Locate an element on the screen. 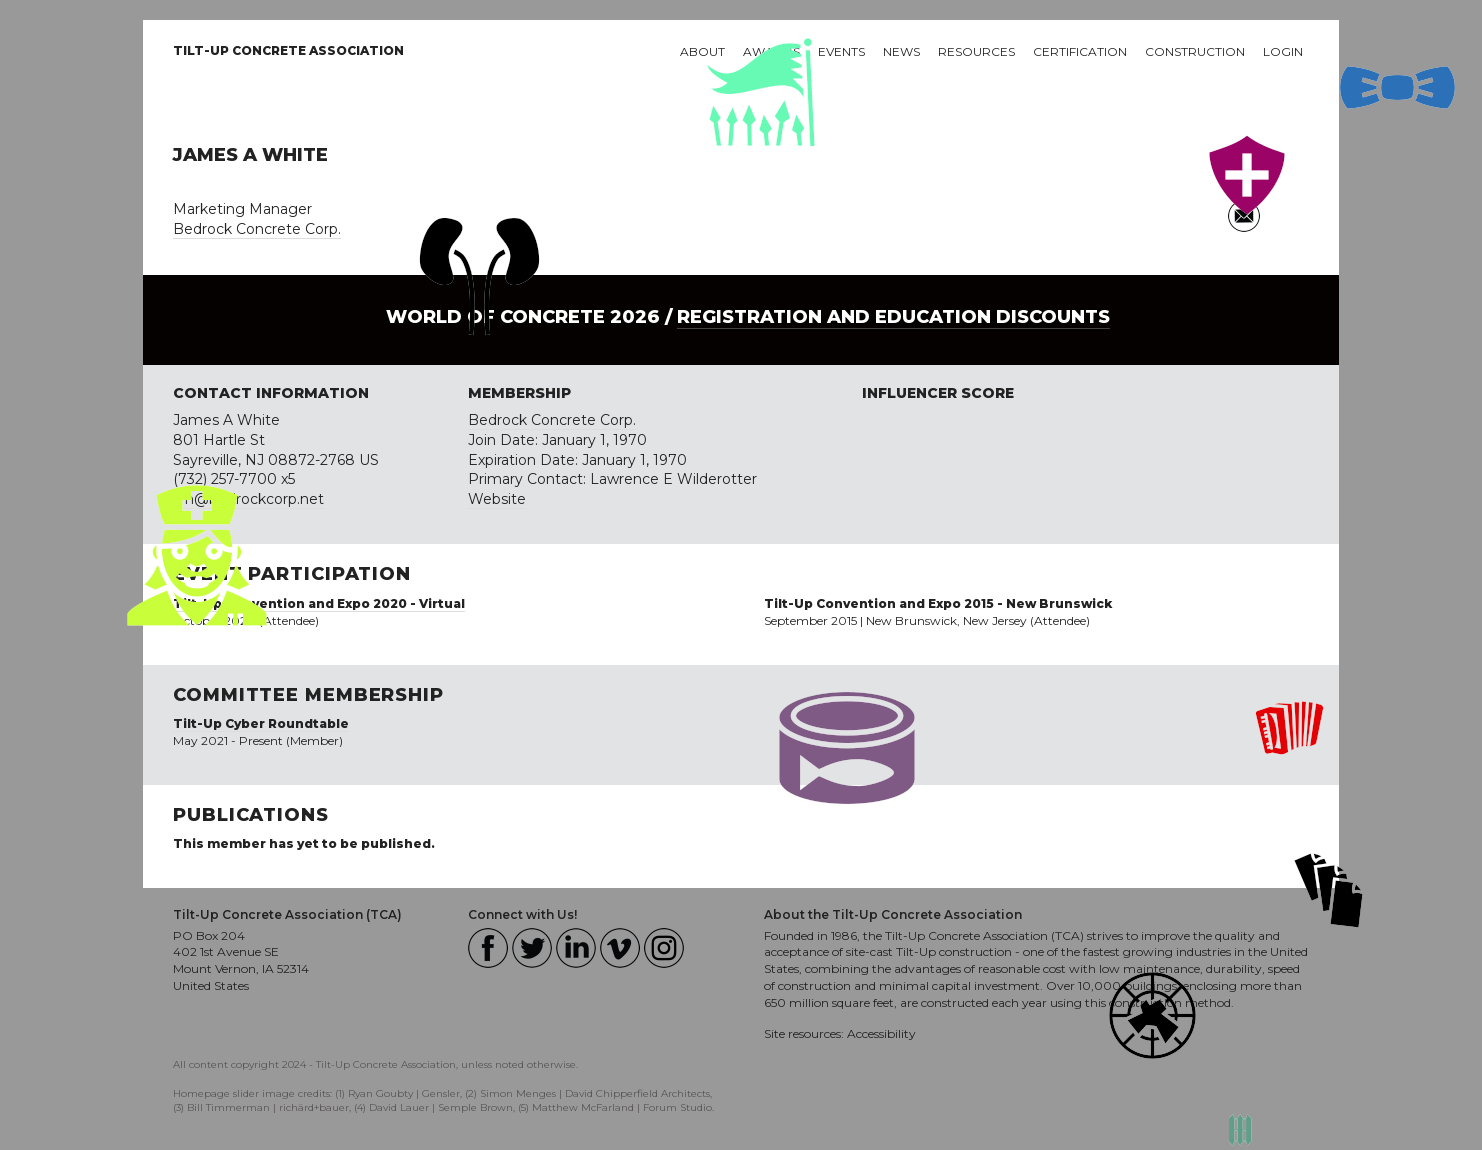 This screenshot has height=1150, width=1482. select formal or dressy attire option is located at coordinates (1397, 87).